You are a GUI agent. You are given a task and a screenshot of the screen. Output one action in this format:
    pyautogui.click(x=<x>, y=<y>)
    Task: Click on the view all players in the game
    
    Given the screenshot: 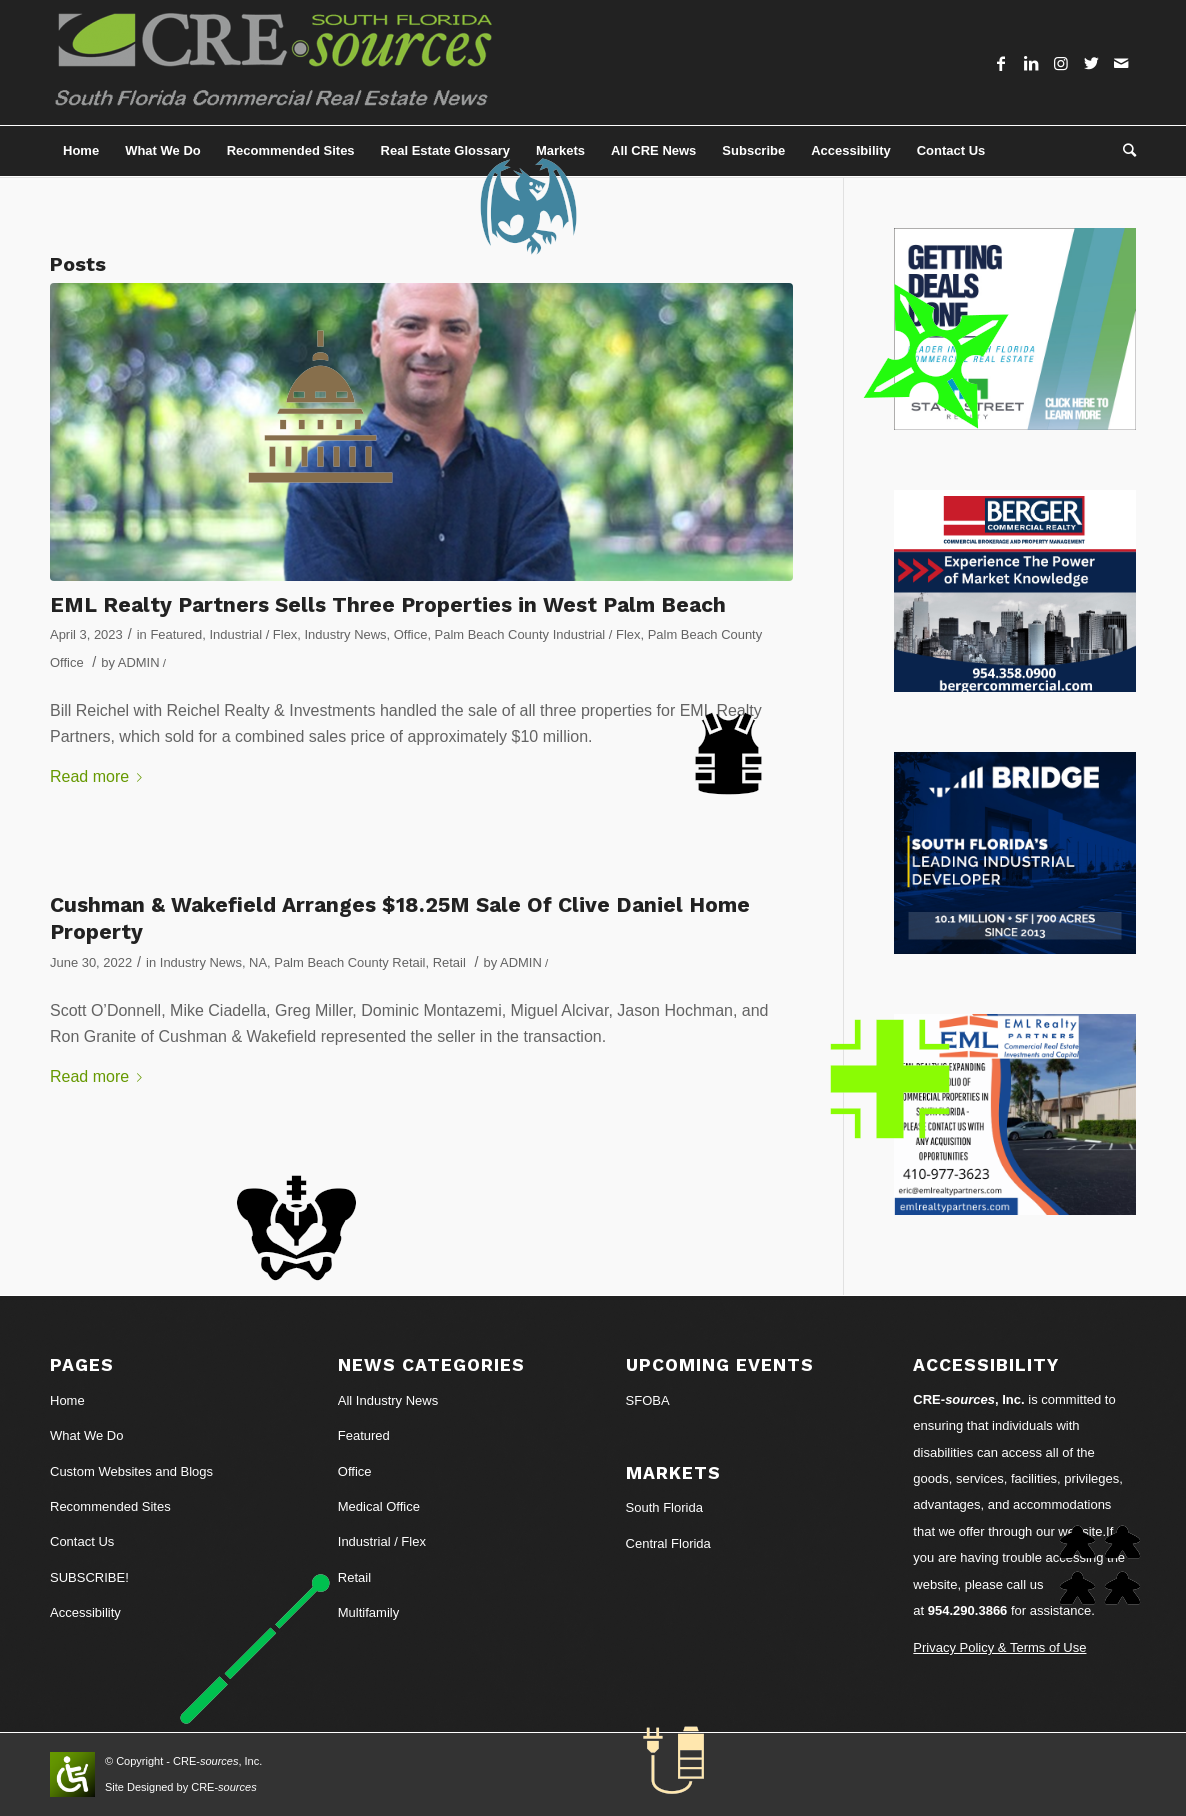 What is the action you would take?
    pyautogui.click(x=1100, y=1565)
    